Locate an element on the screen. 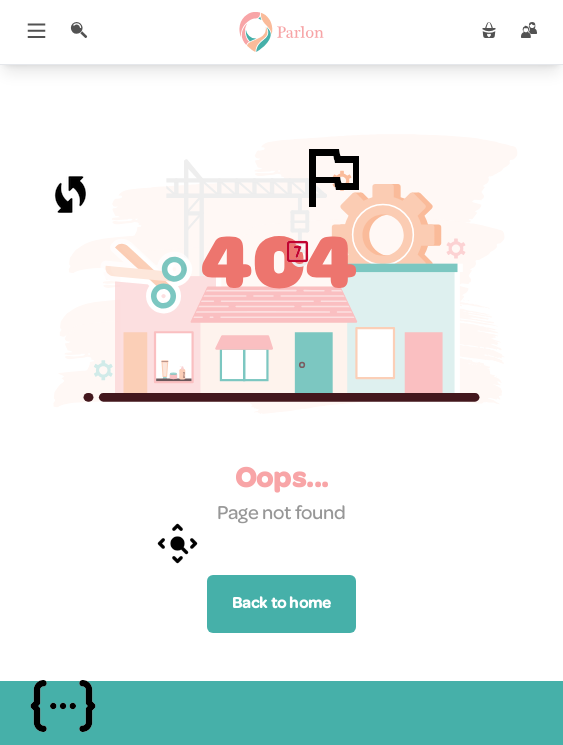  pan and zoom controls for map or image navigation is located at coordinates (177, 543).